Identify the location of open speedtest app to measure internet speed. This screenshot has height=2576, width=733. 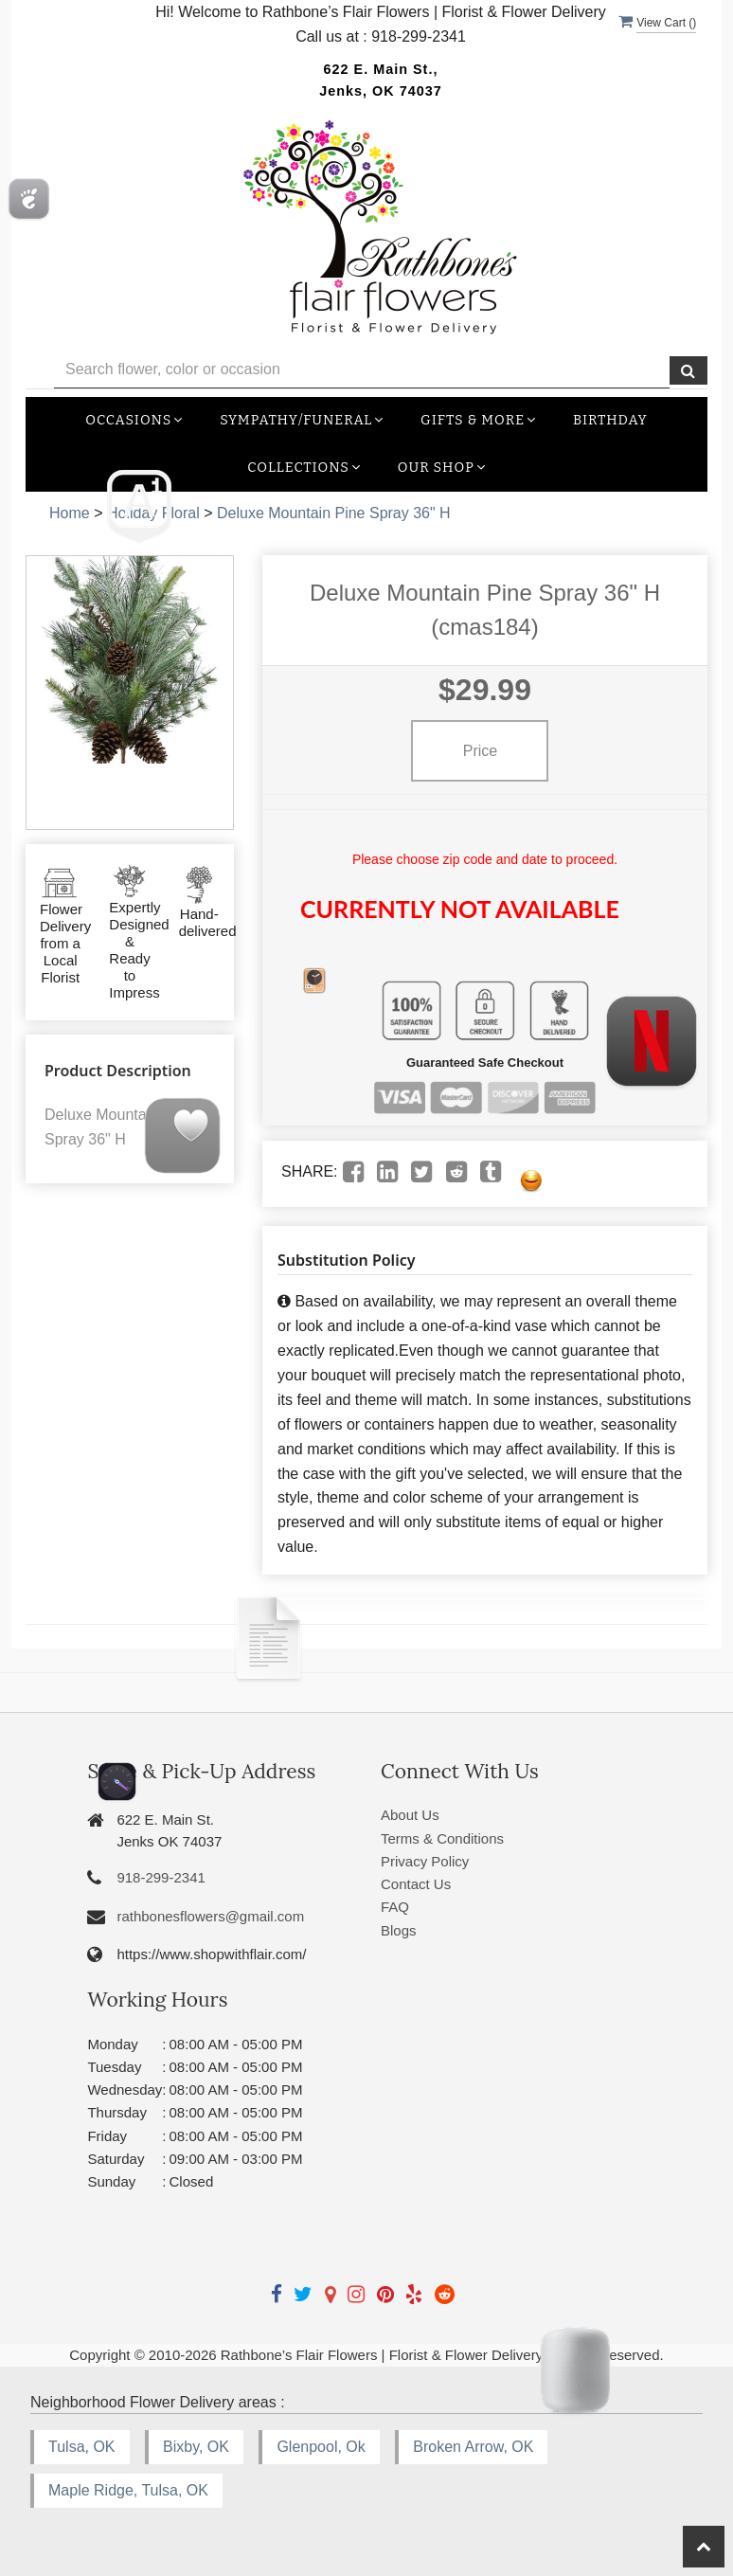
(116, 1781).